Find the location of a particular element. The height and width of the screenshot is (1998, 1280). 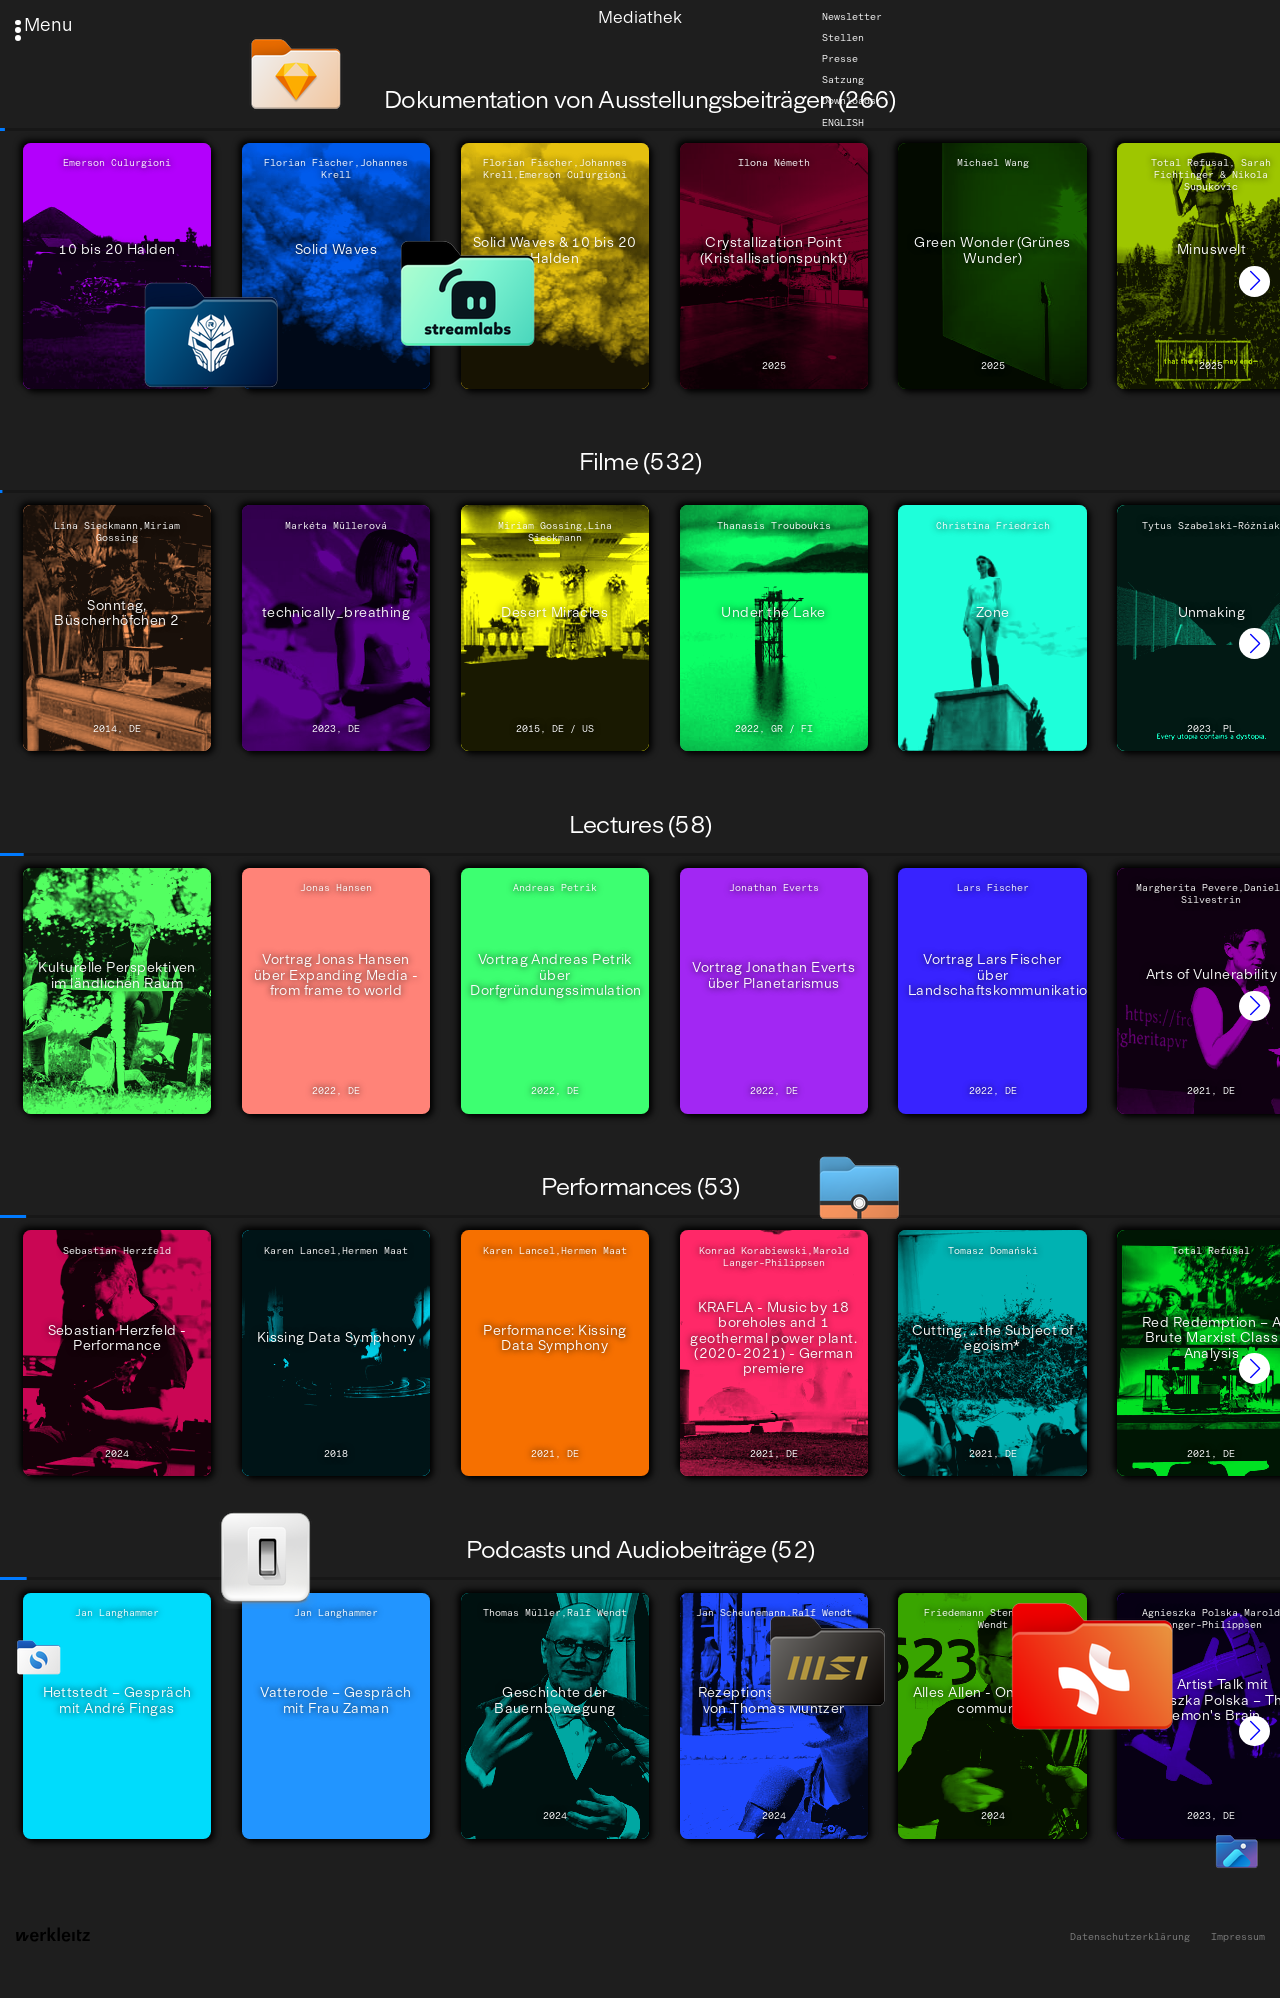

open pictures folder is located at coordinates (1236, 1852).